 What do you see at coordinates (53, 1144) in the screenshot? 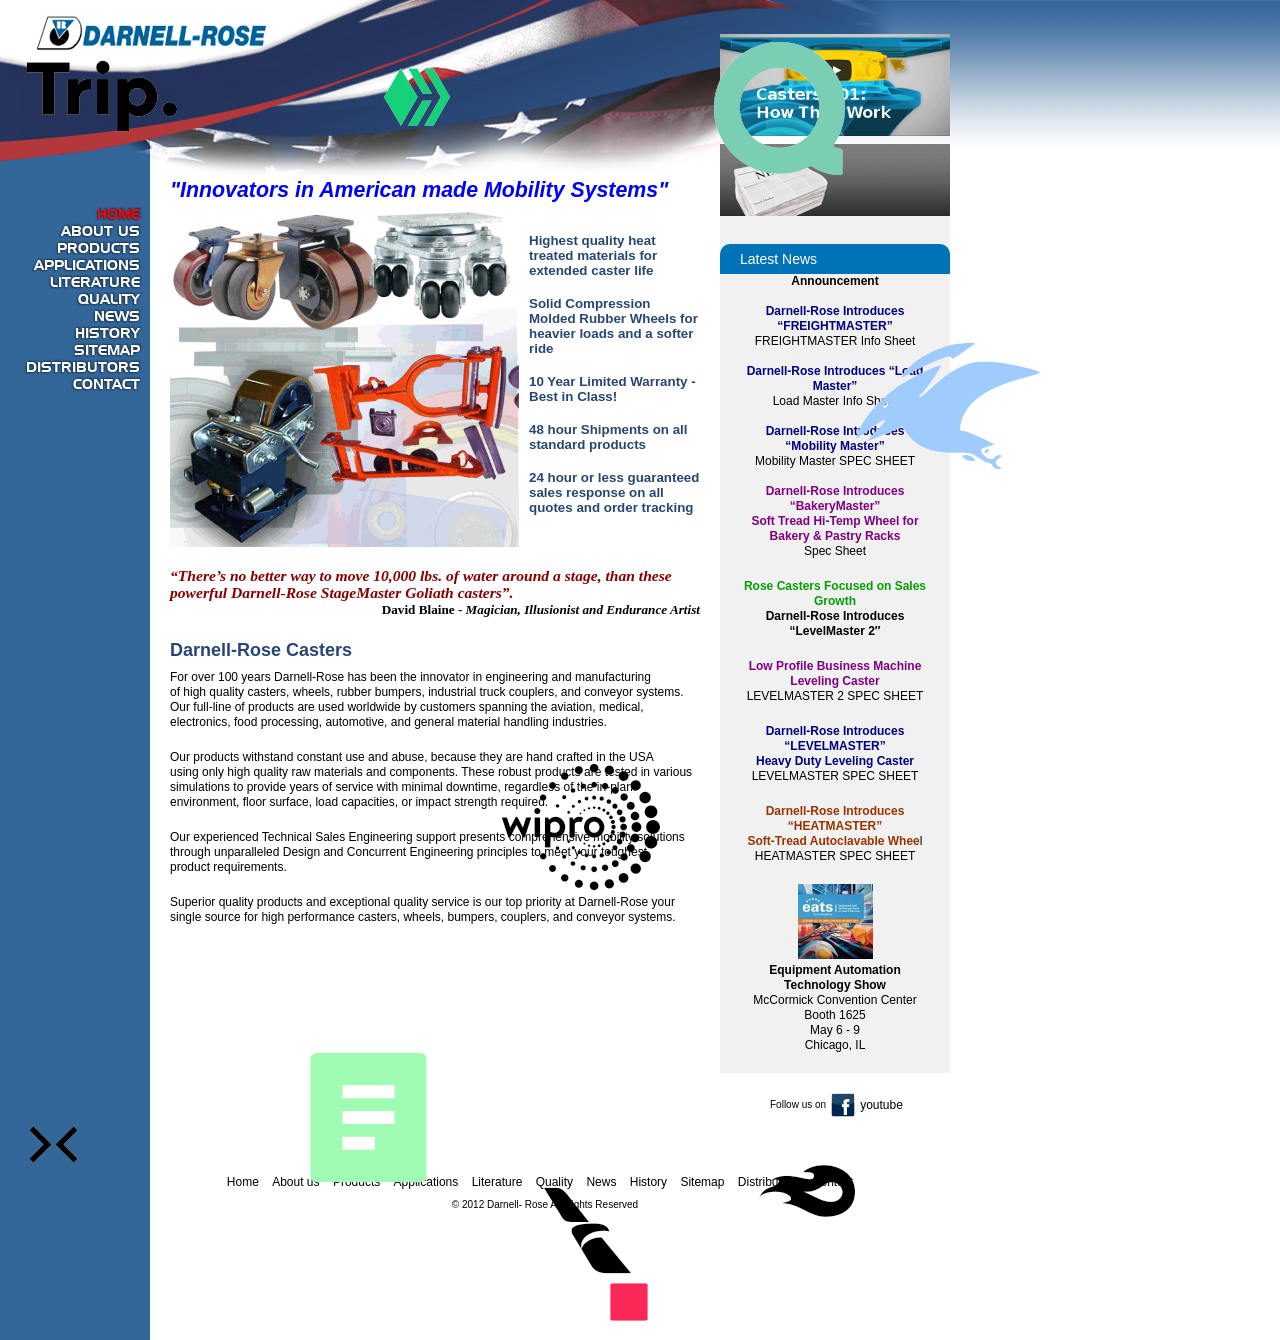
I see `collapse or contract horizontal panels` at bounding box center [53, 1144].